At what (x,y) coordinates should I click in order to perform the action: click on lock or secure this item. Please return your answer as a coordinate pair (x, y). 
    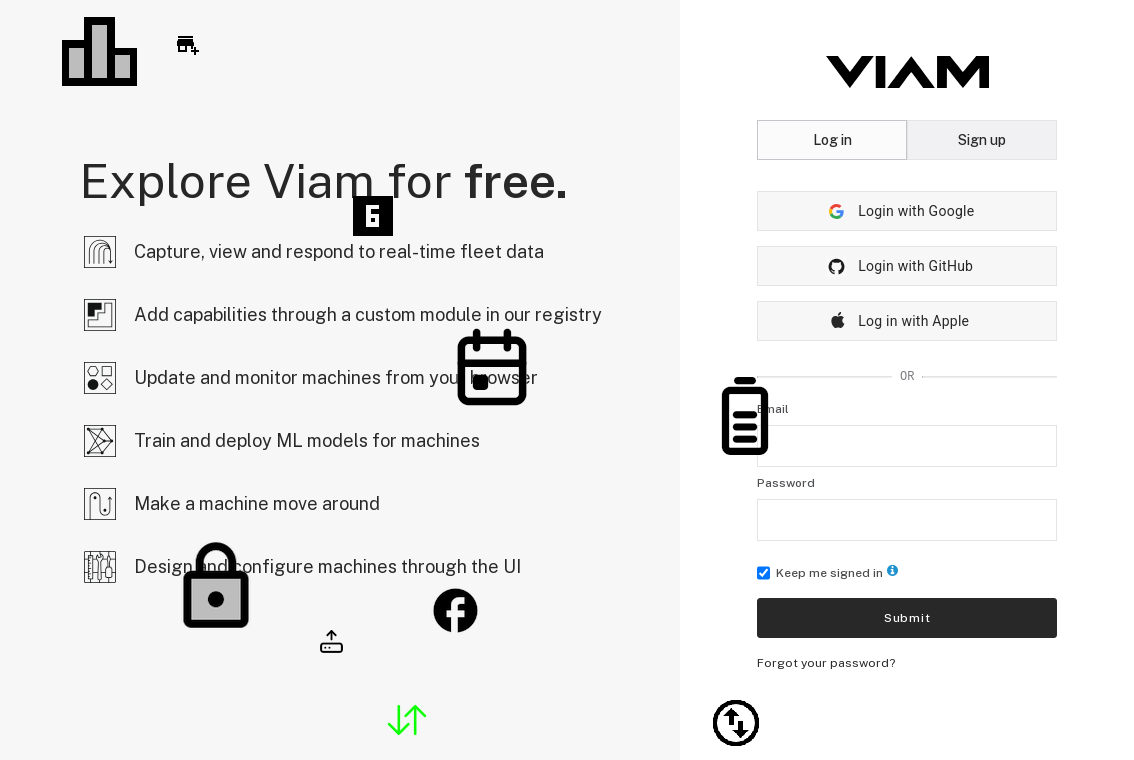
    Looking at the image, I should click on (216, 587).